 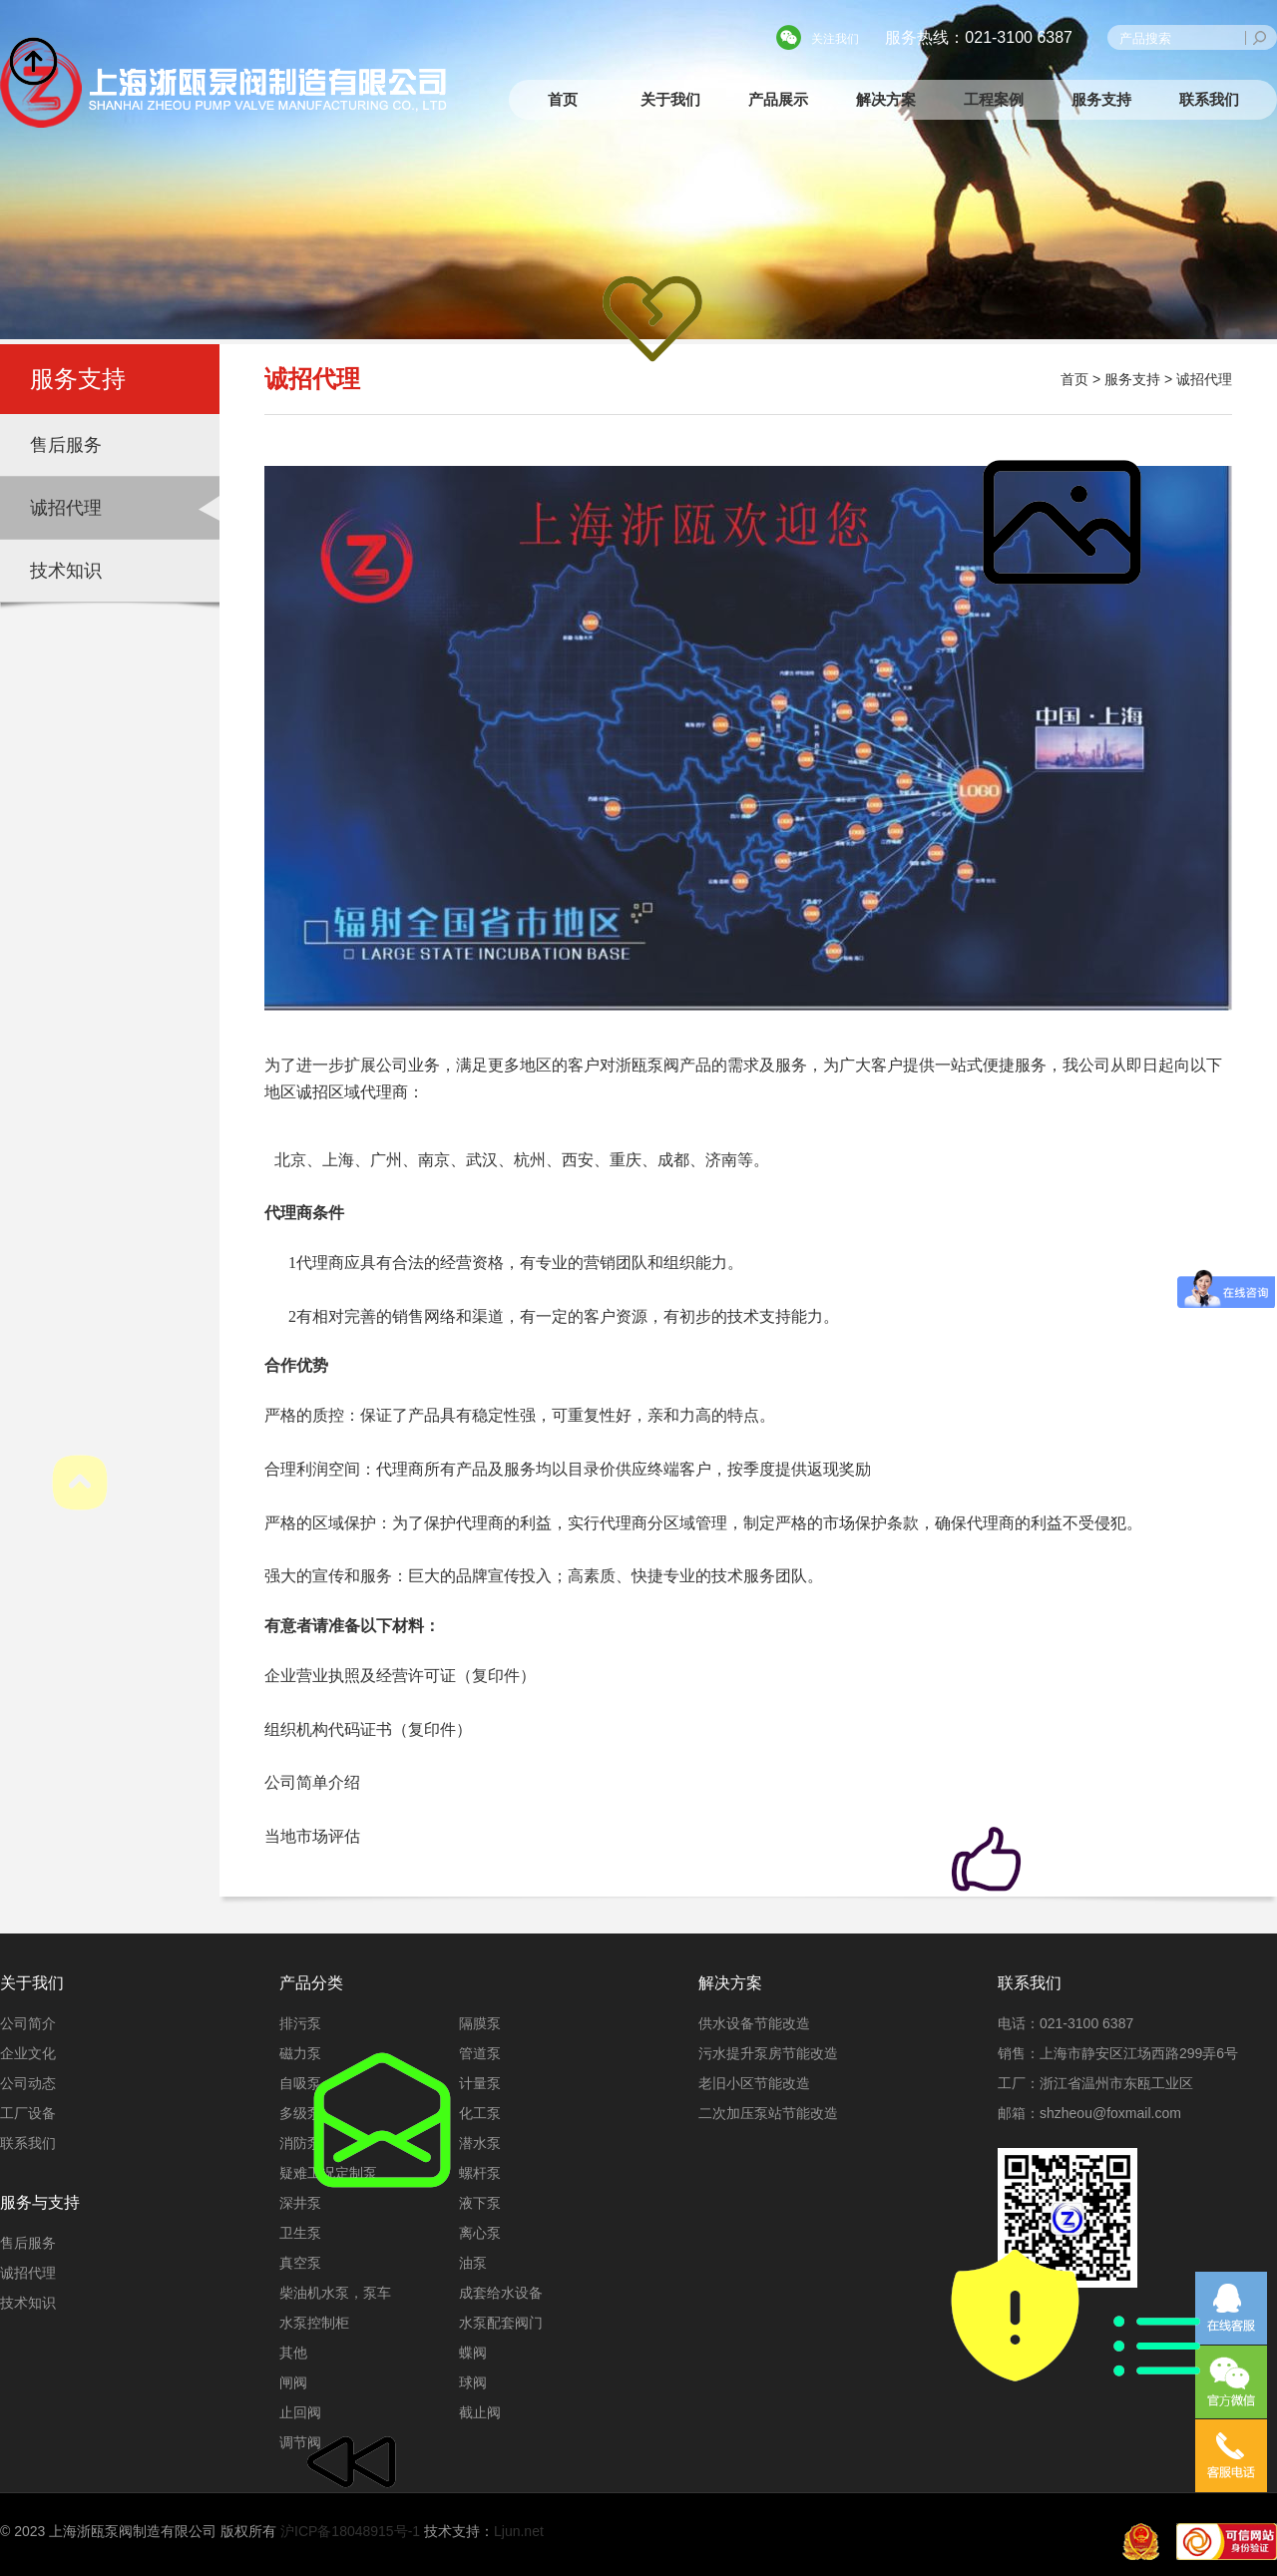 What do you see at coordinates (1062, 522) in the screenshot?
I see `view photo or image` at bounding box center [1062, 522].